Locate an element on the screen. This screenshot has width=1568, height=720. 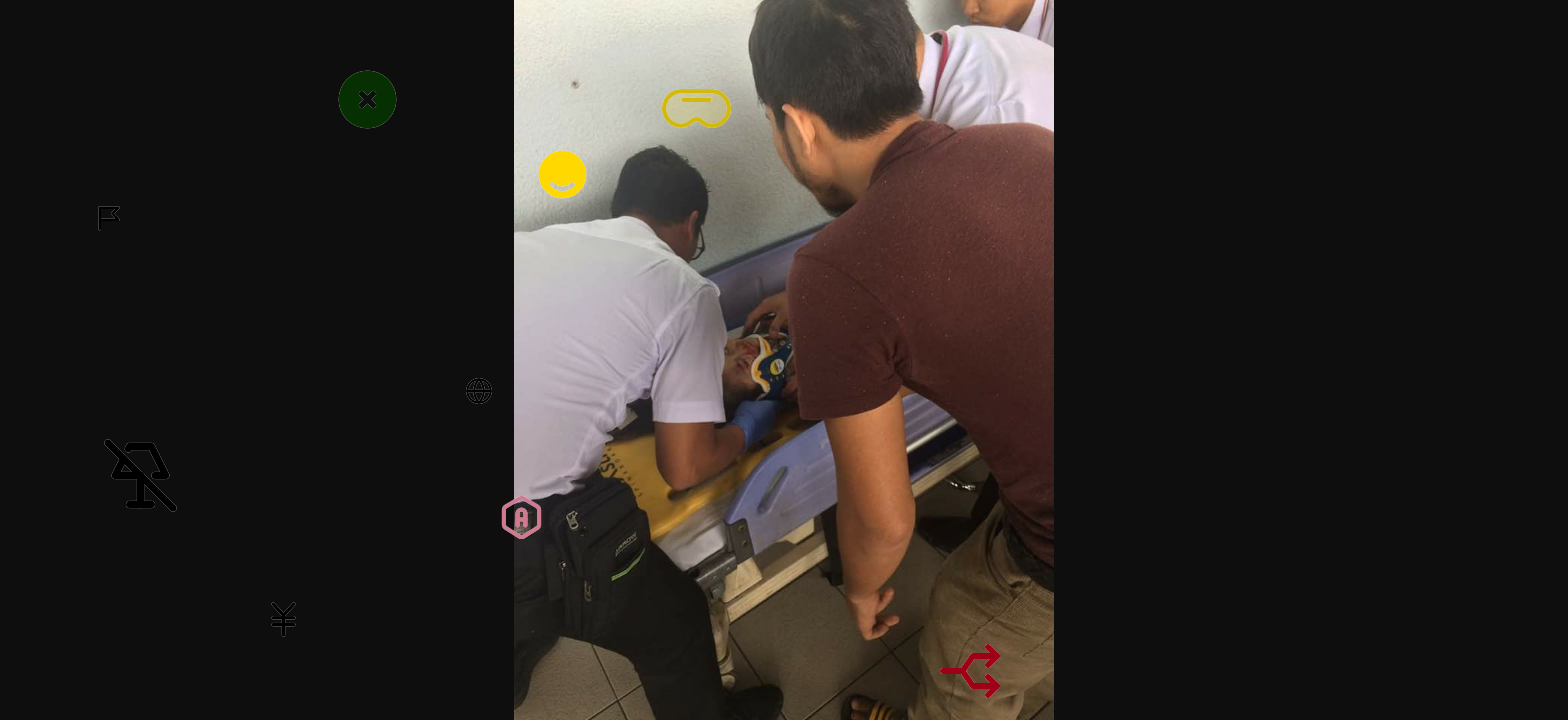
access virtual reality or AR settings is located at coordinates (696, 108).